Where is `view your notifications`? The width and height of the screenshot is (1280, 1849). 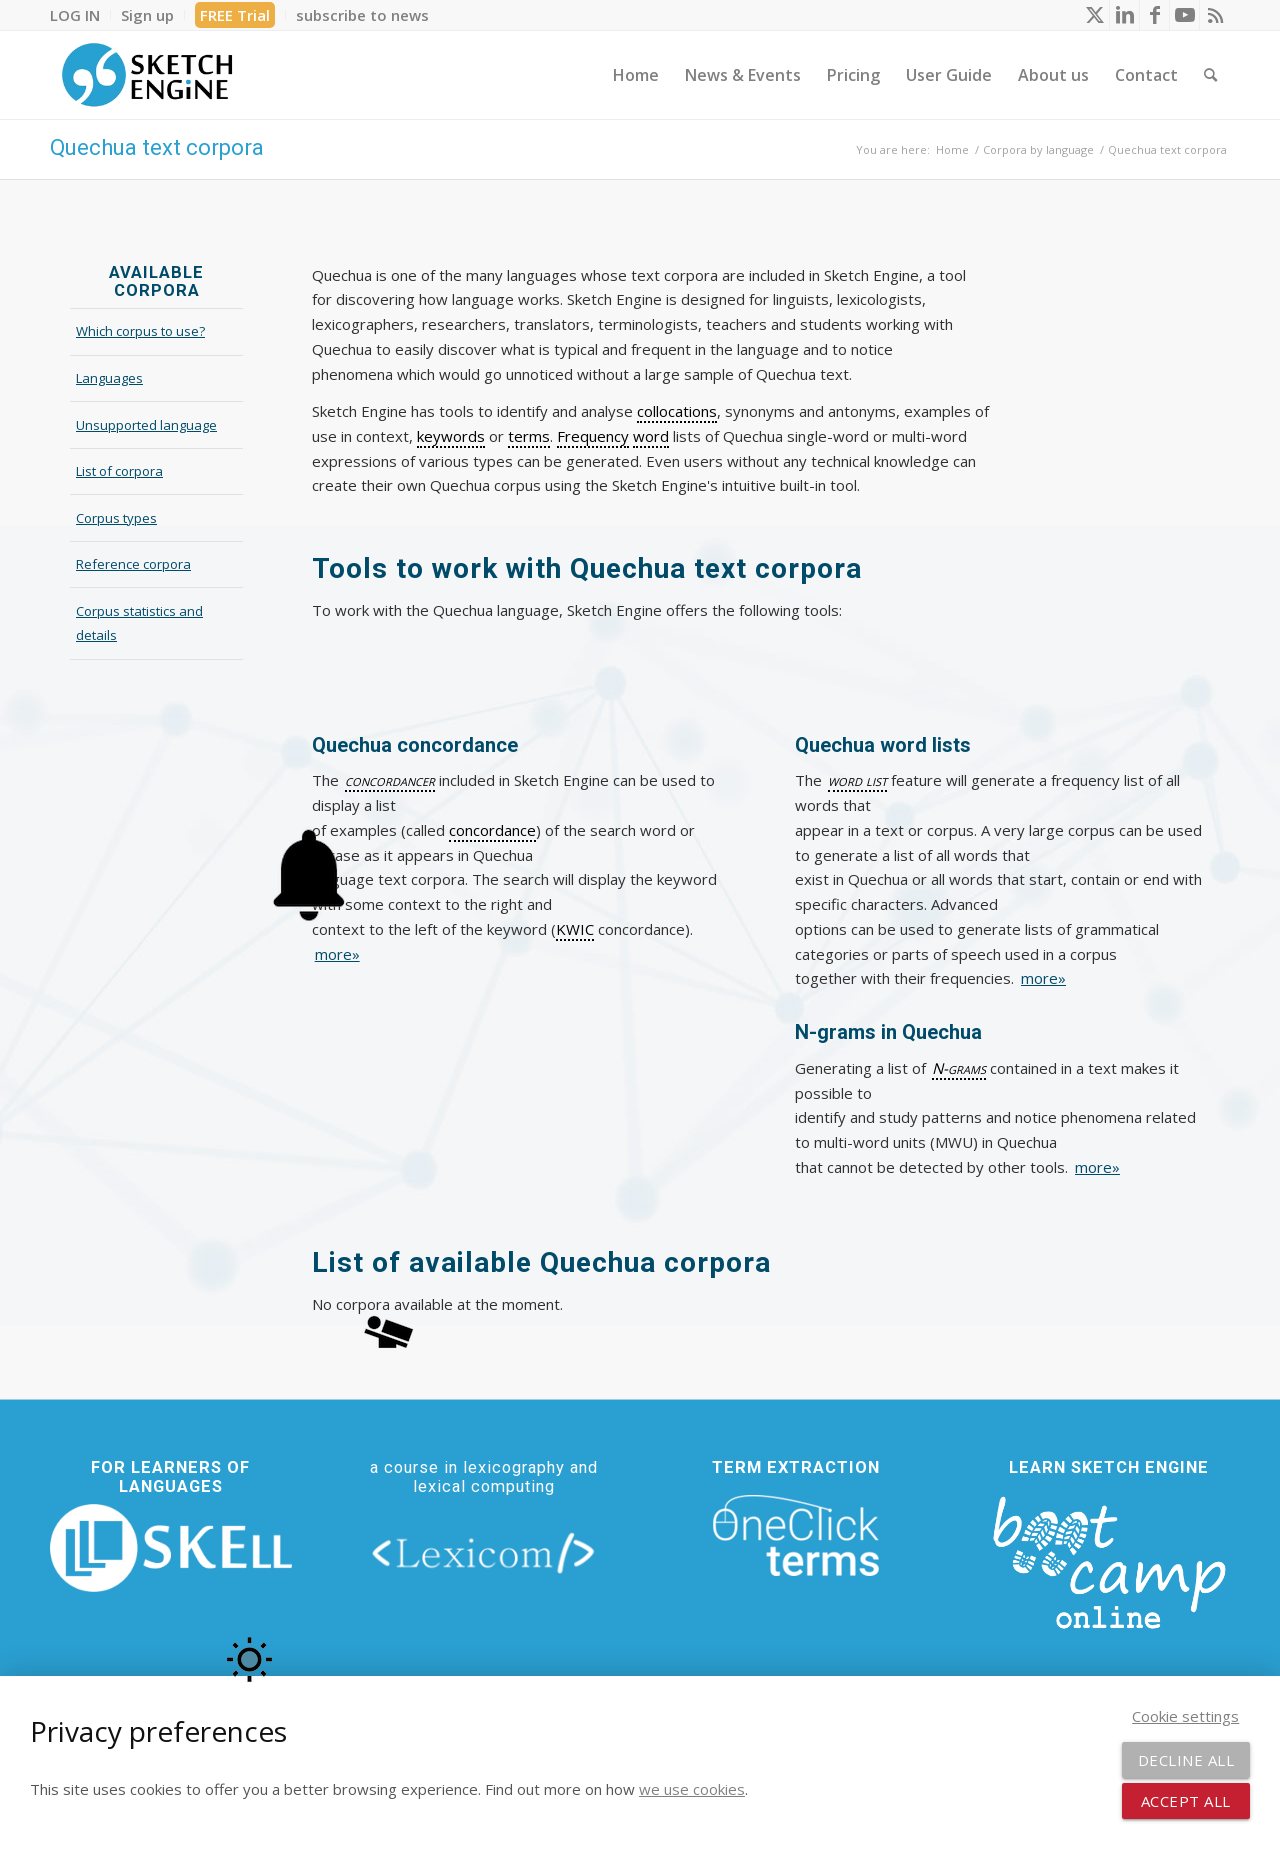 view your notifications is located at coordinates (309, 874).